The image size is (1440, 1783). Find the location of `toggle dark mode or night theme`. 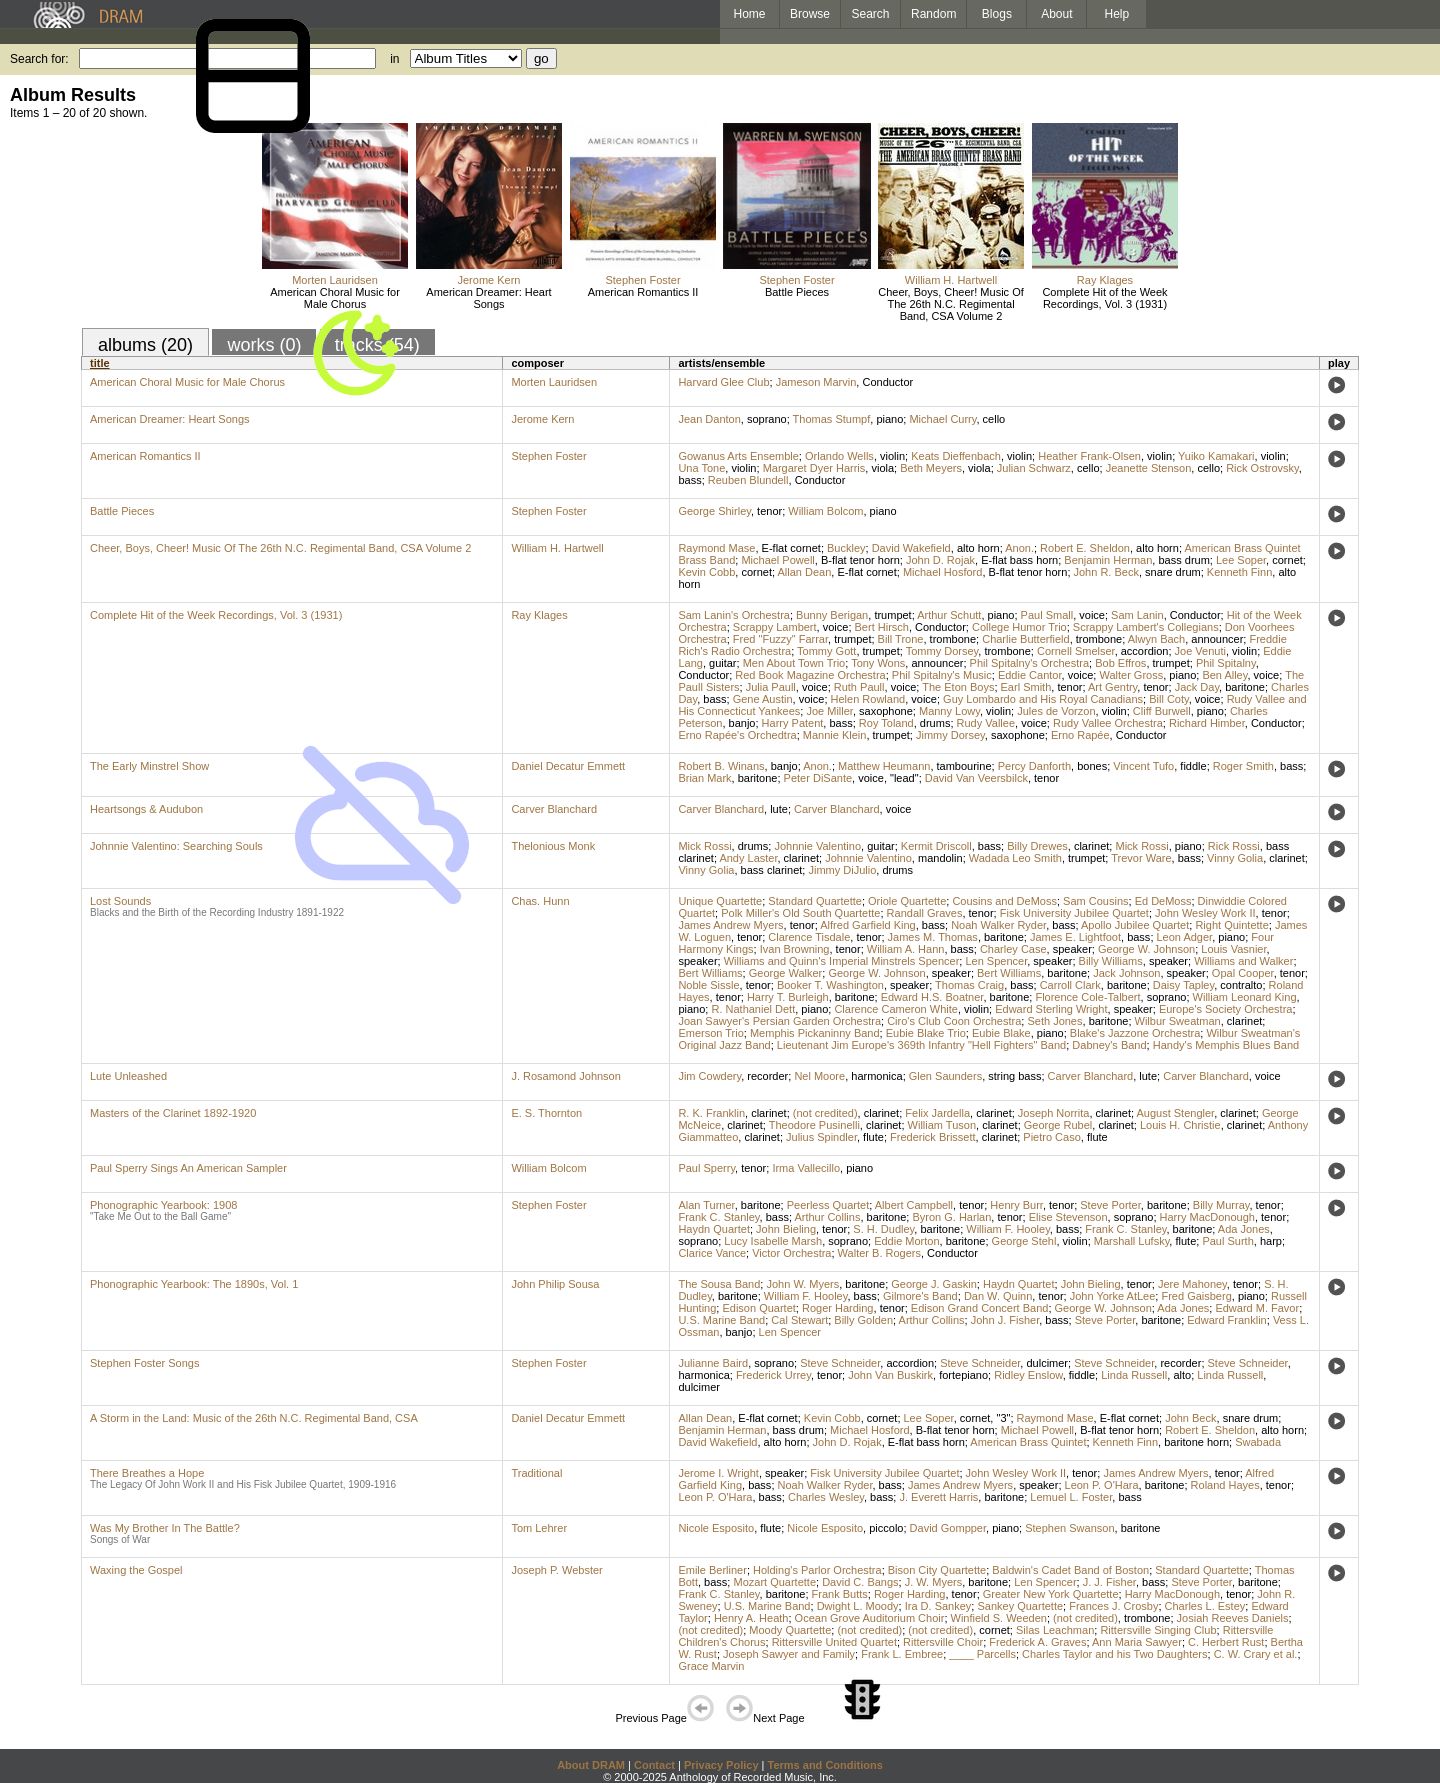

toggle dark mode or night theme is located at coordinates (356, 353).